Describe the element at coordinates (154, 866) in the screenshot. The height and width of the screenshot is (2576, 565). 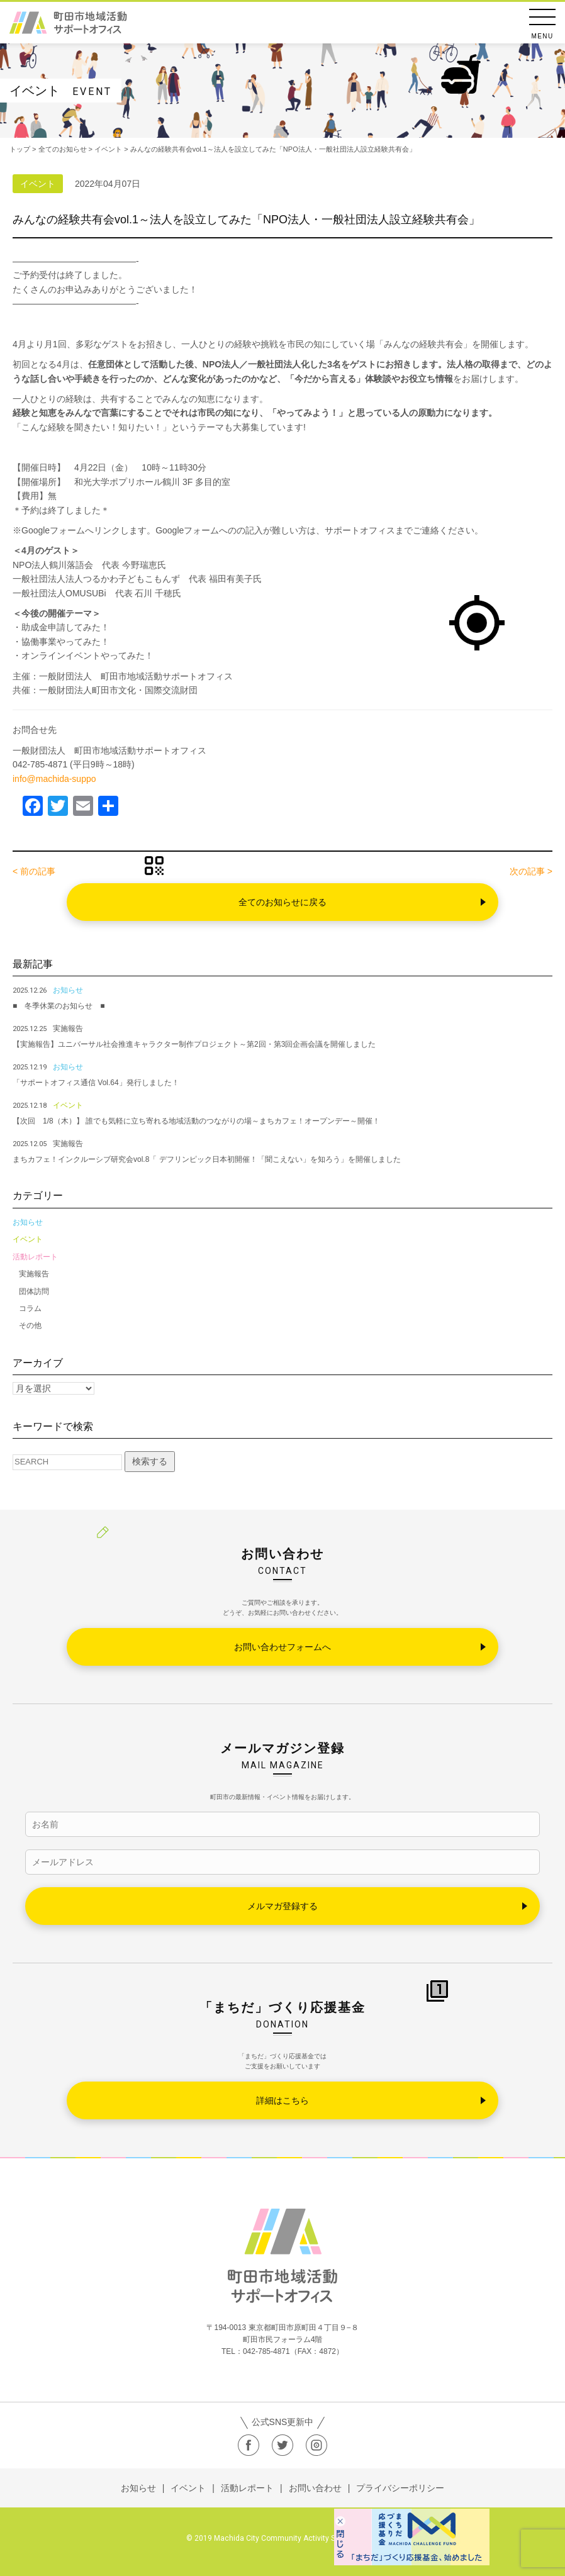
I see `scan or generate a QR code` at that location.